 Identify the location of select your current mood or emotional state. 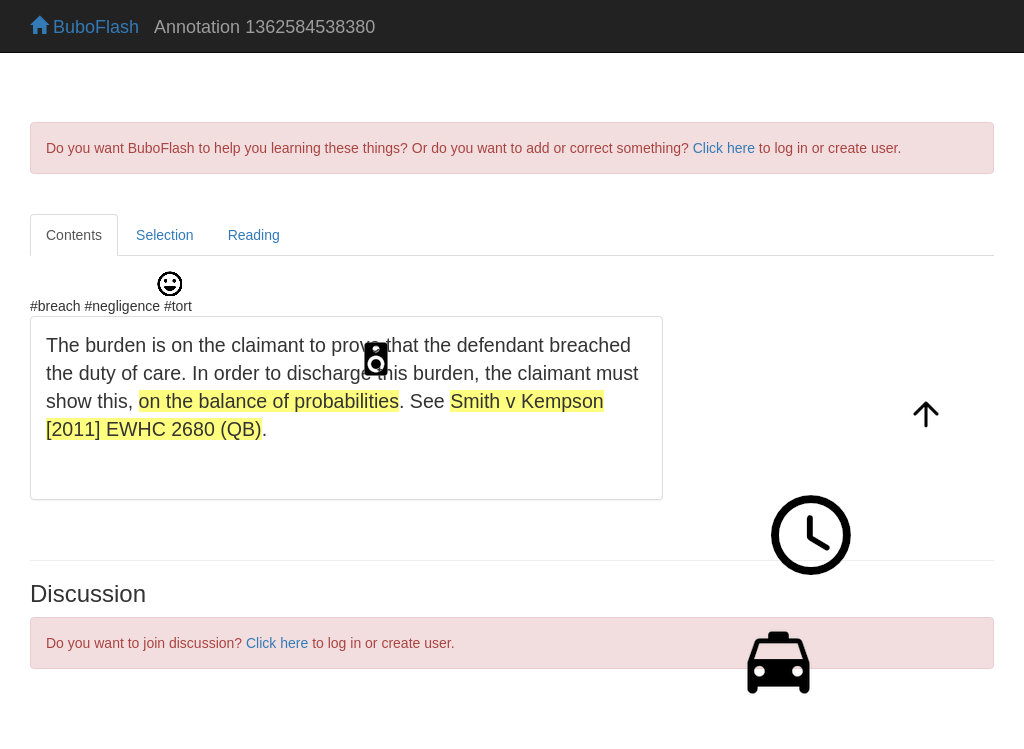
(170, 284).